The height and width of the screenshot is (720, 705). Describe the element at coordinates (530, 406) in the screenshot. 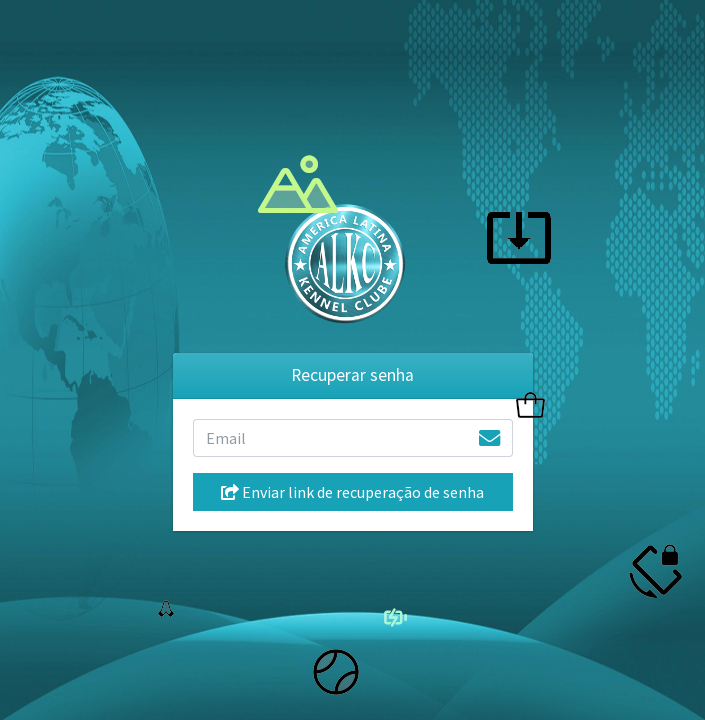

I see `view your shopping bag` at that location.